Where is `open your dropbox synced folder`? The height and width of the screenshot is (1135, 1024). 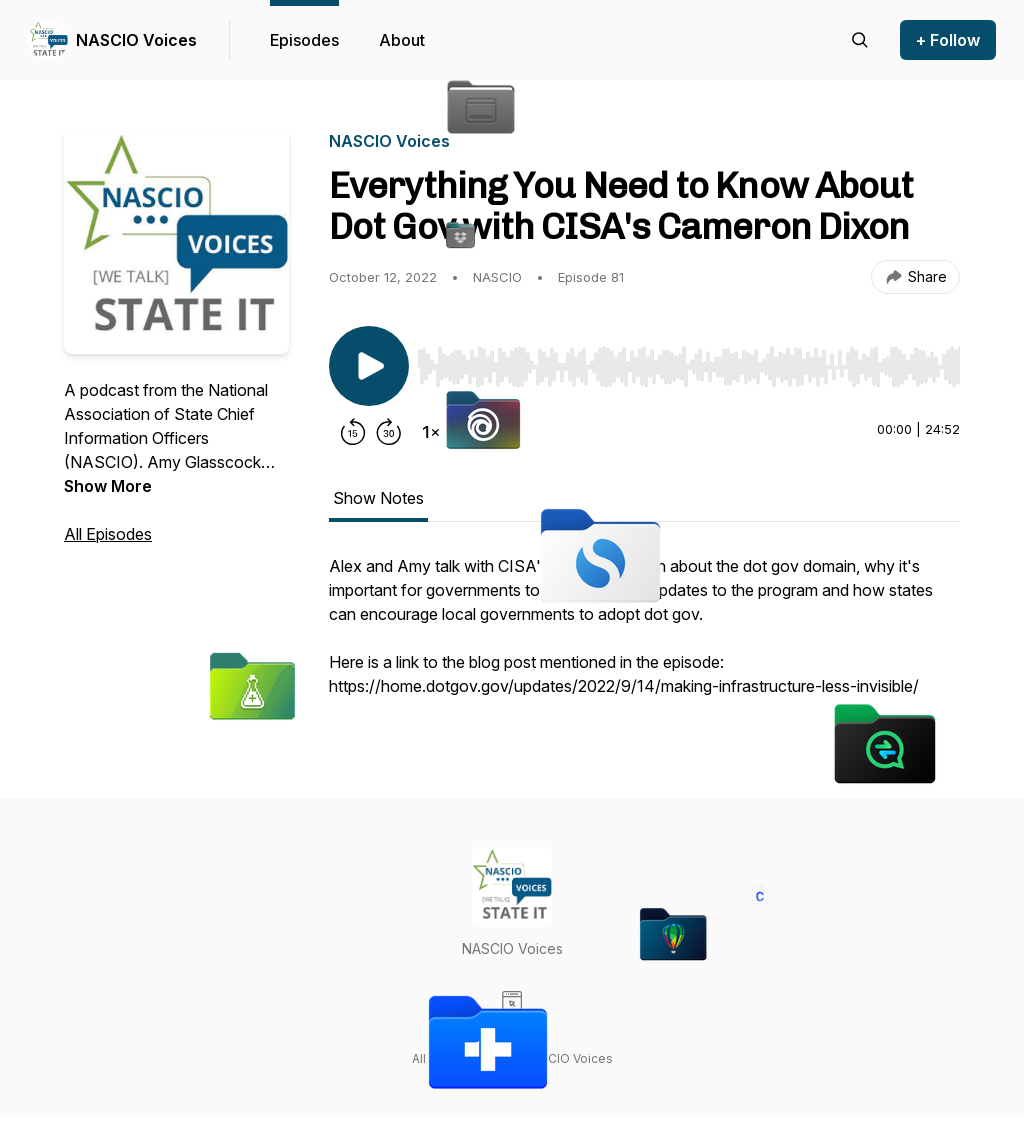
open your dropbox synced folder is located at coordinates (460, 234).